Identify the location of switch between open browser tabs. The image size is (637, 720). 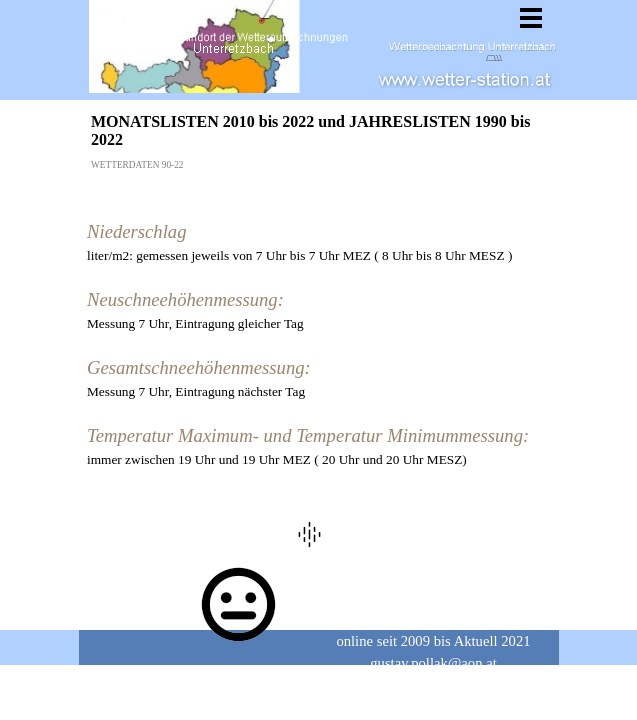
(494, 58).